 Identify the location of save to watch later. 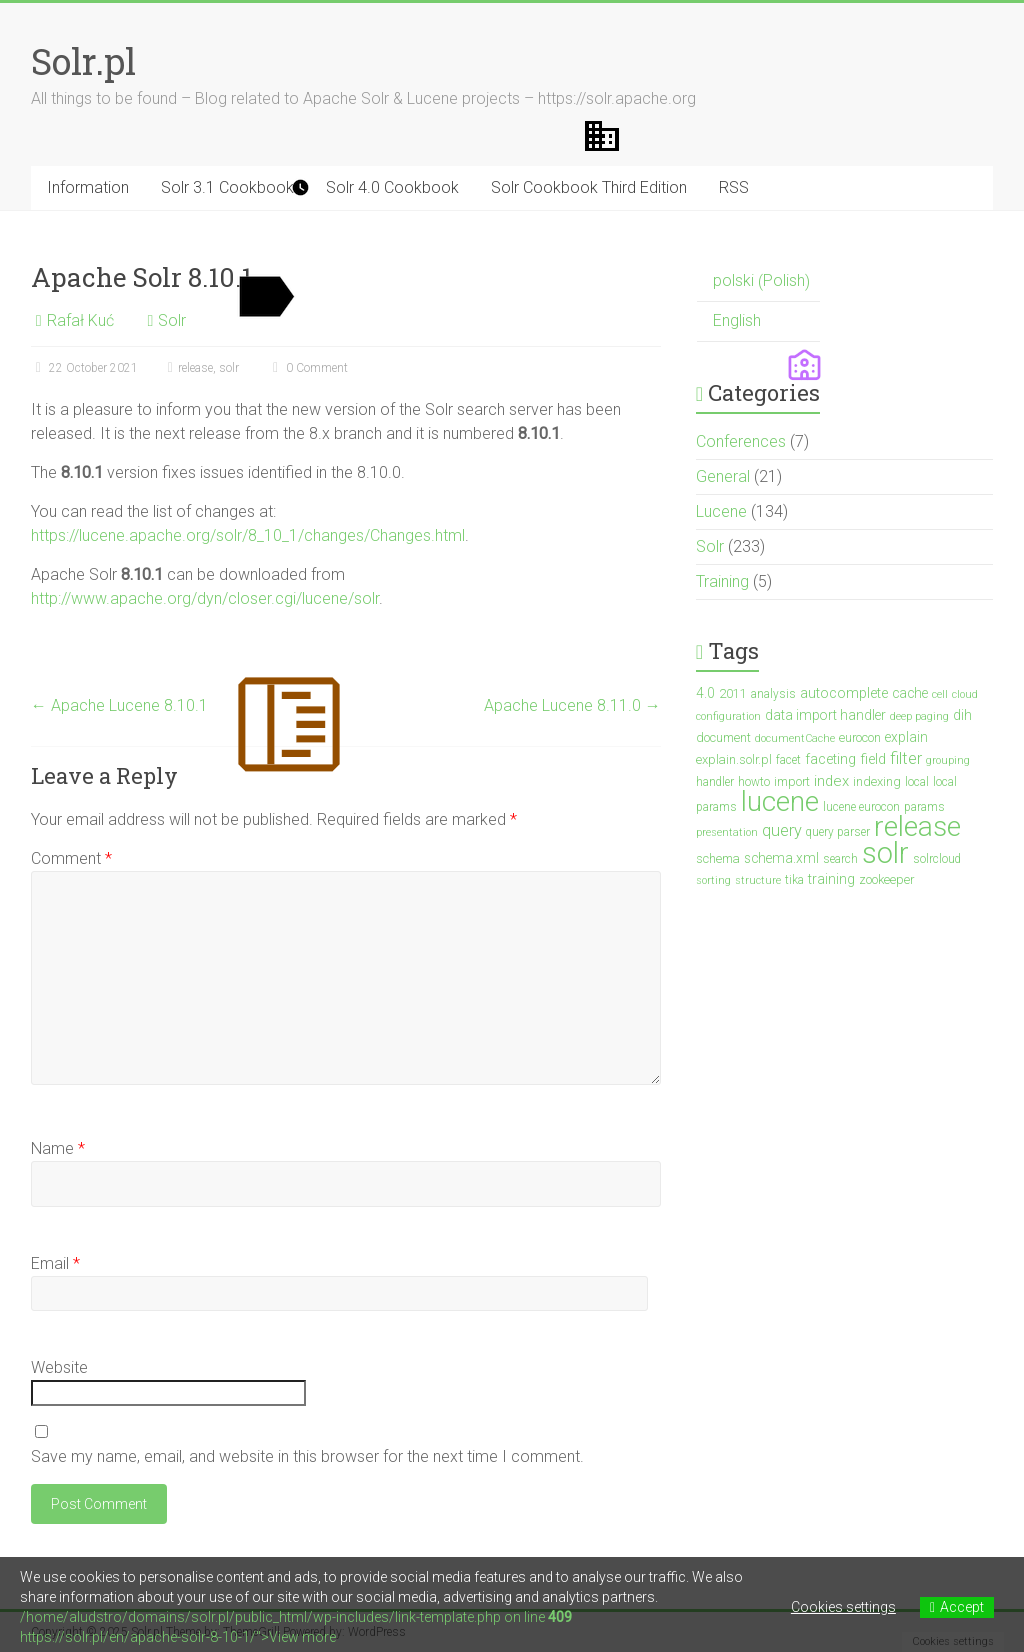
(300, 187).